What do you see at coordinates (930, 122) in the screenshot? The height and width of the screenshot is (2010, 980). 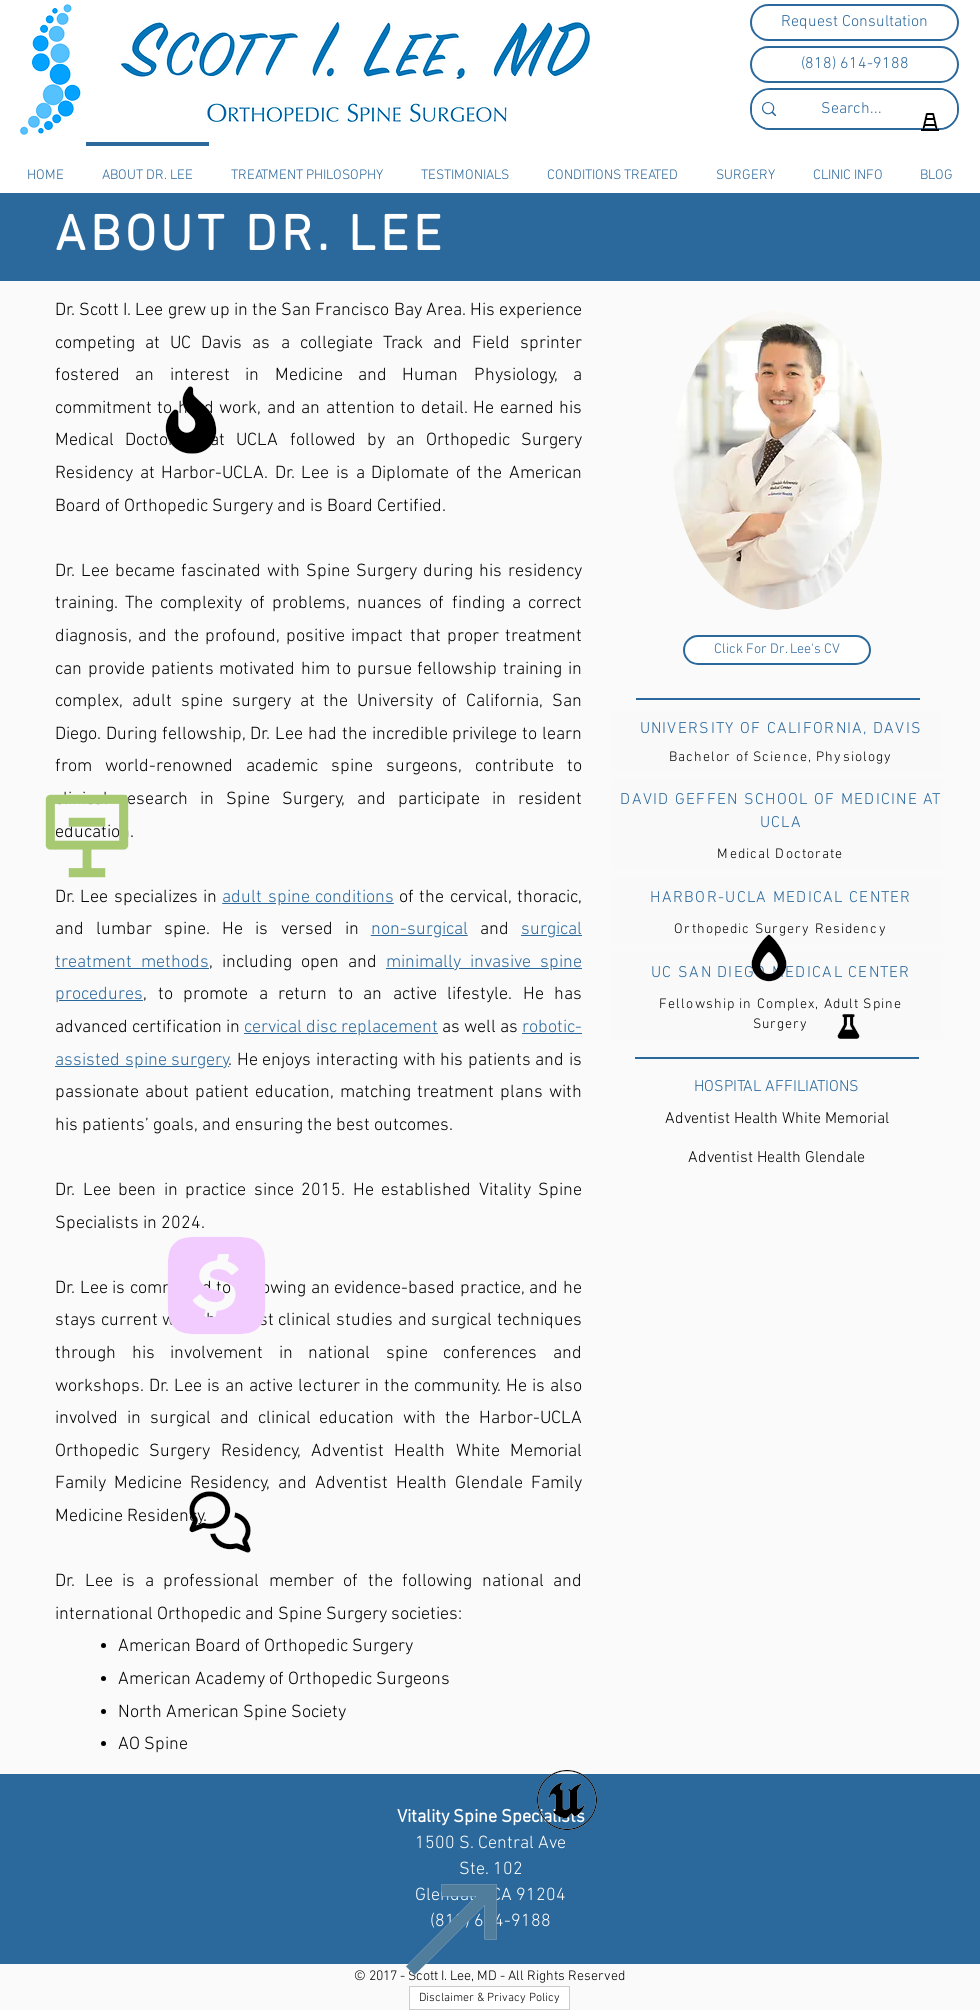 I see `indicates a road closure or blocked area` at bounding box center [930, 122].